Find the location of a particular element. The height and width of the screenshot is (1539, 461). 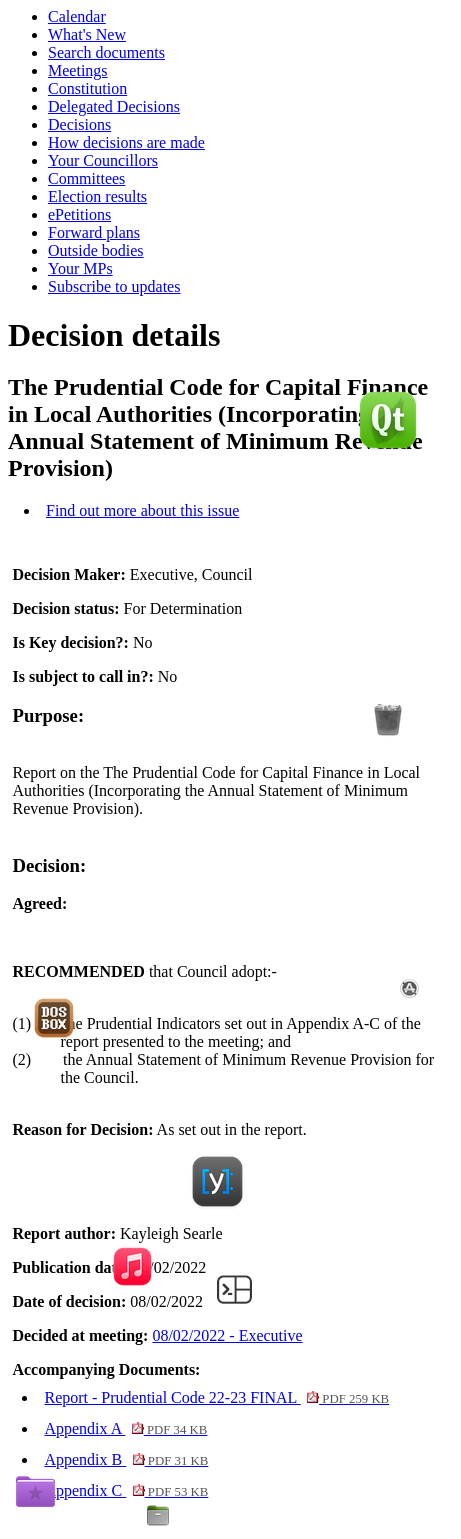

open Apple Music app is located at coordinates (132, 1266).